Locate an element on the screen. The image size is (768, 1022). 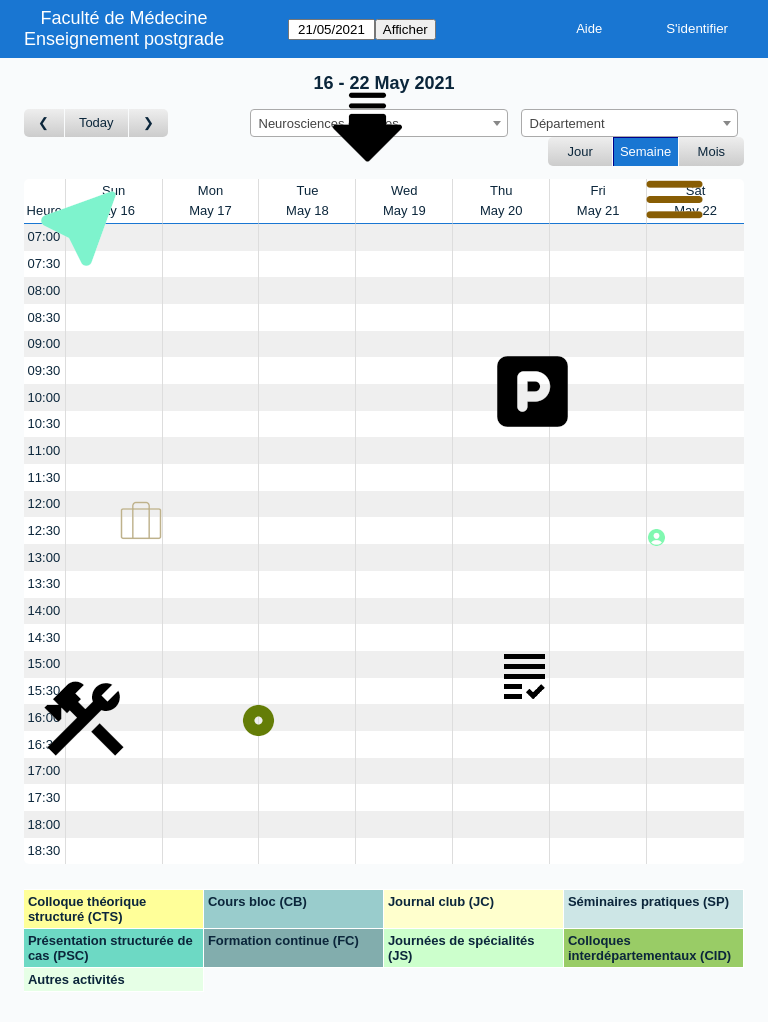
access settings or tools is located at coordinates (84, 719).